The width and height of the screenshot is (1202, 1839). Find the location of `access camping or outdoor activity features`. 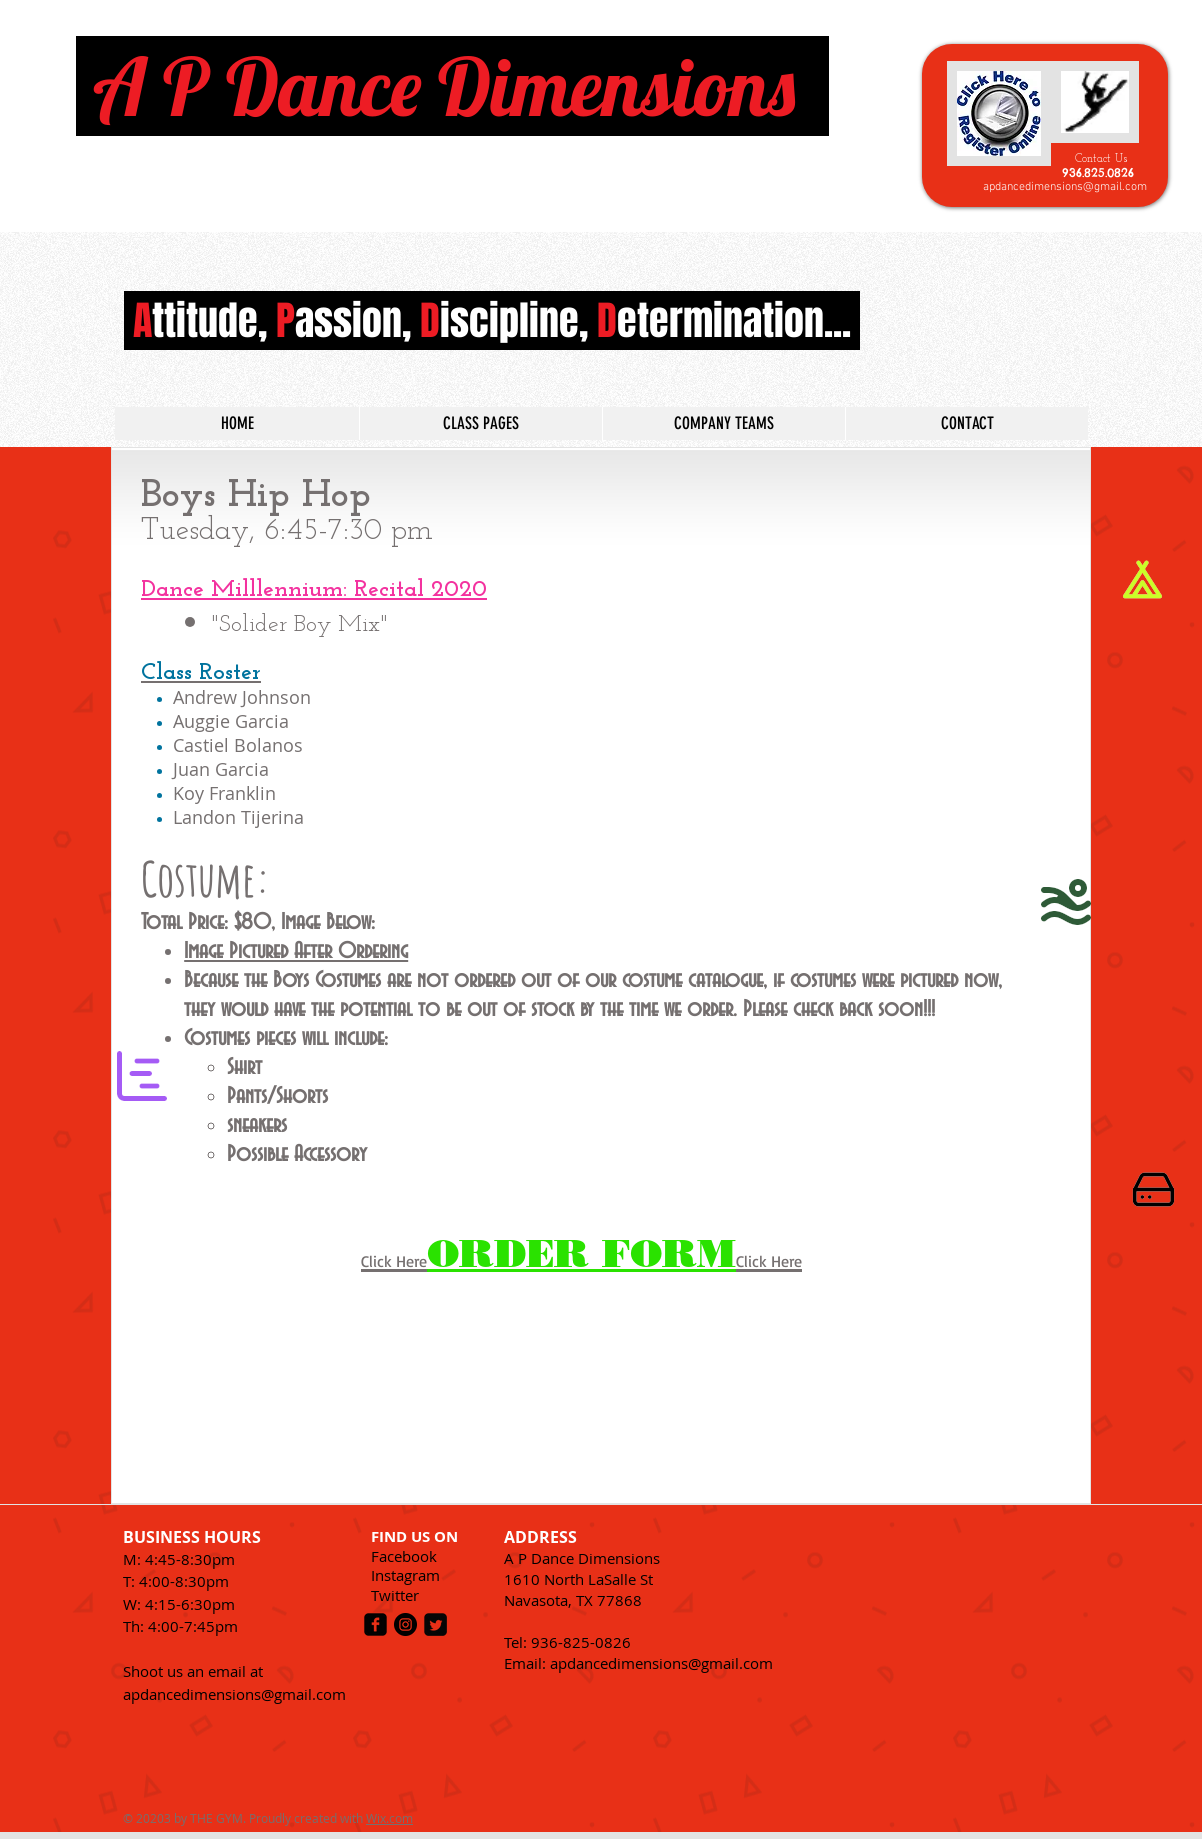

access camping or outdoor activity features is located at coordinates (1142, 581).